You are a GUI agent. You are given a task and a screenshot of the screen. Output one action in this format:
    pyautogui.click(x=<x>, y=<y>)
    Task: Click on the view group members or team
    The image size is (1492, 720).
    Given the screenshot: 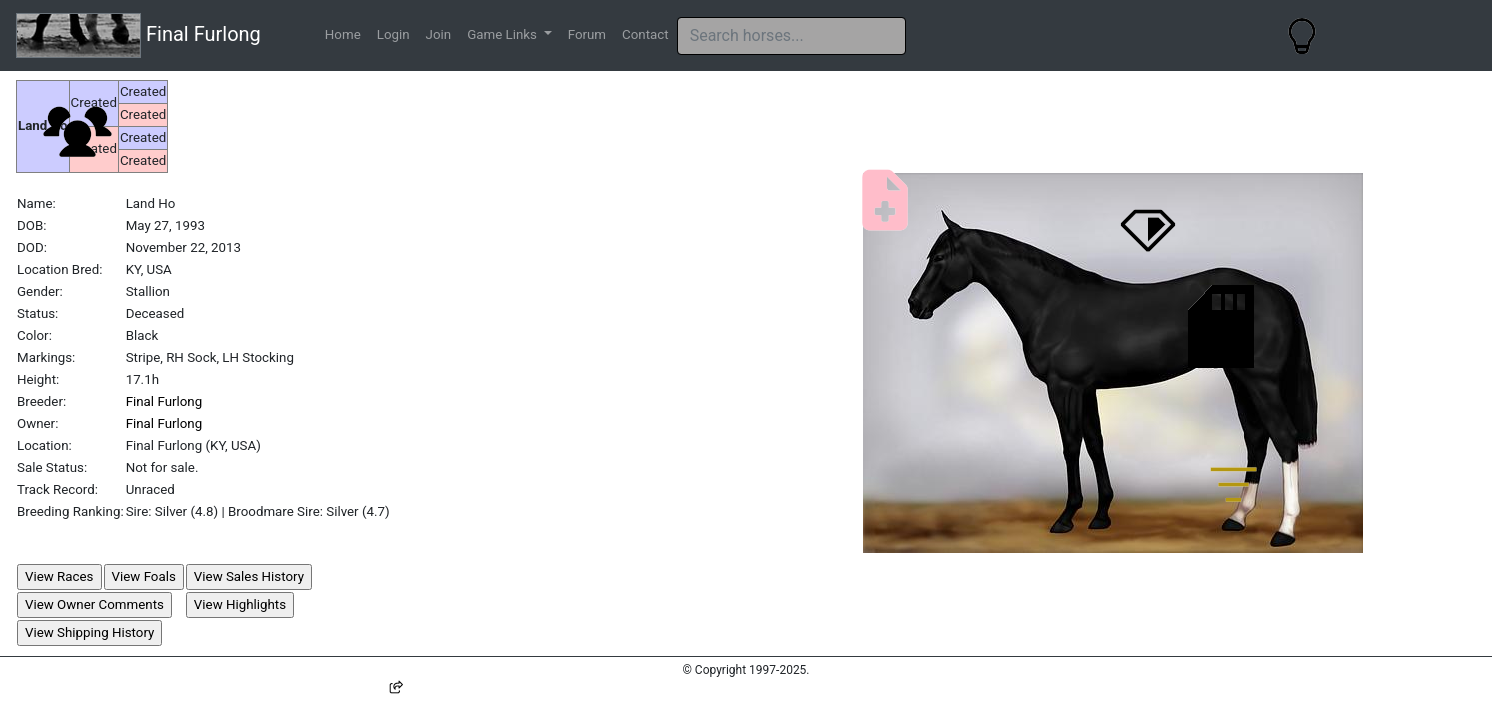 What is the action you would take?
    pyautogui.click(x=77, y=129)
    